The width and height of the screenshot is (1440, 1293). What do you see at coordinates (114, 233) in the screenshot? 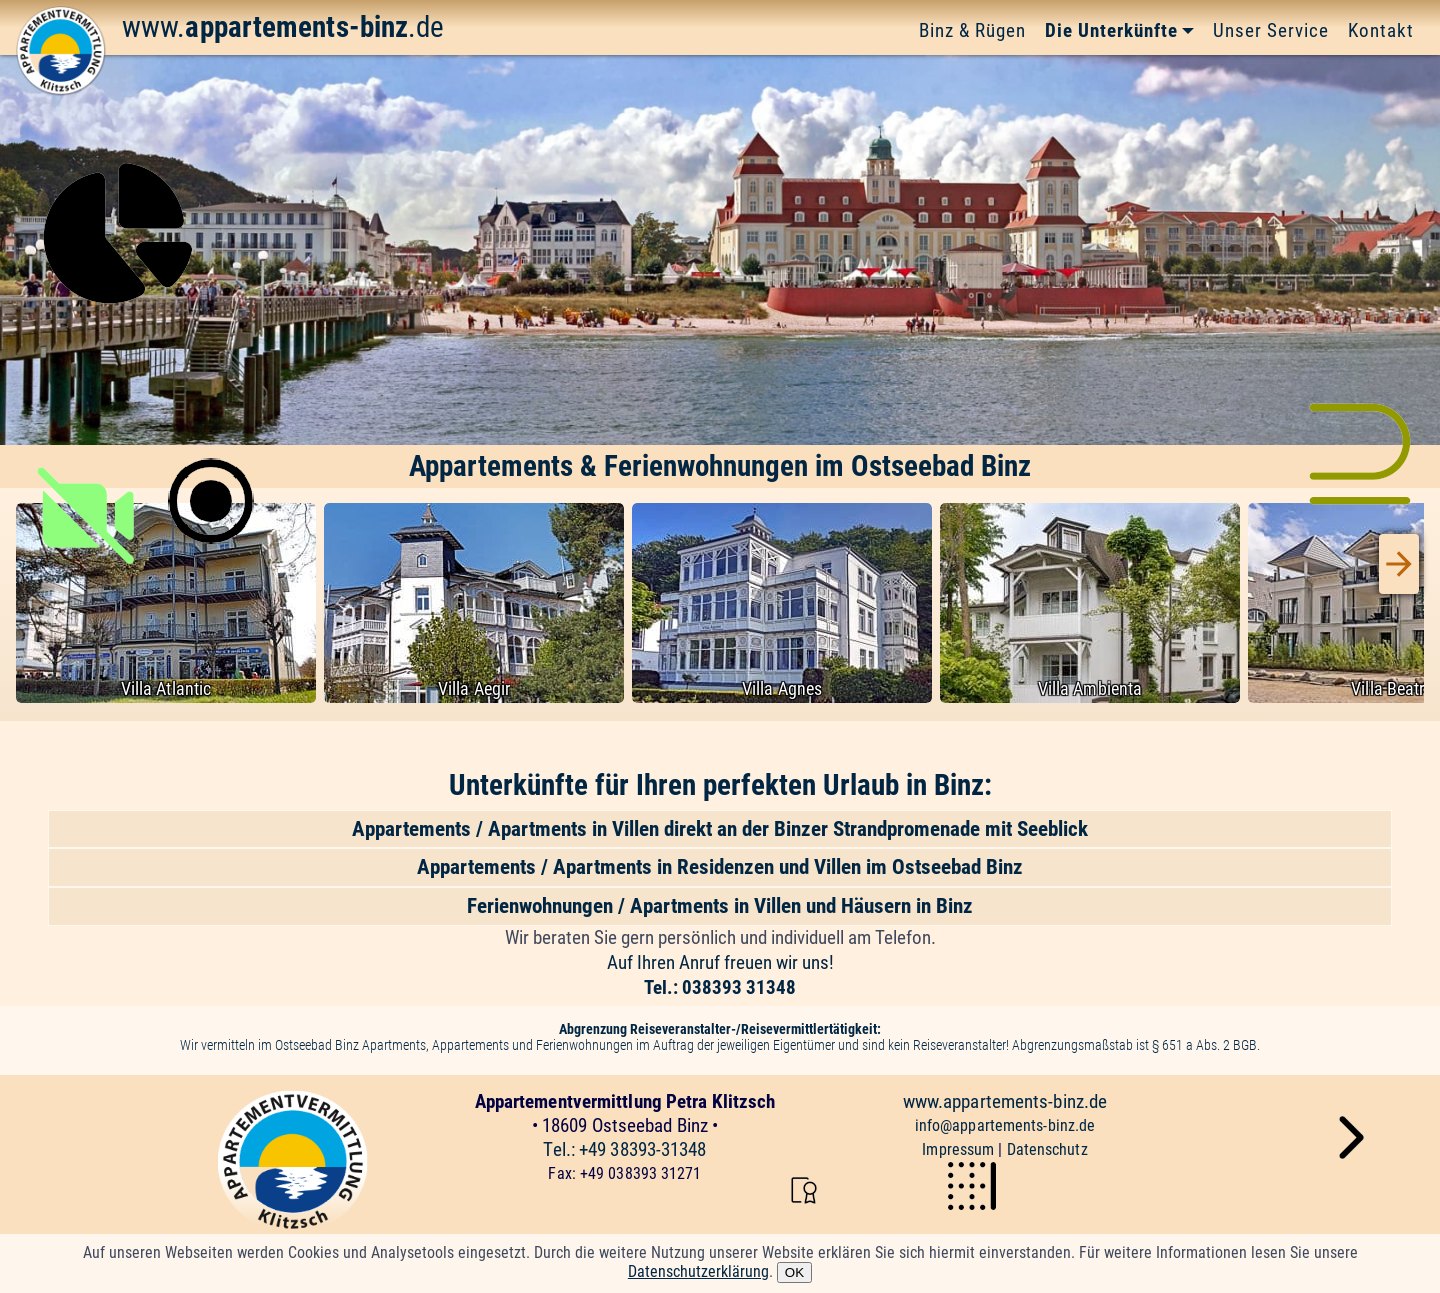
I see `view analytics or statistics breakdown` at bounding box center [114, 233].